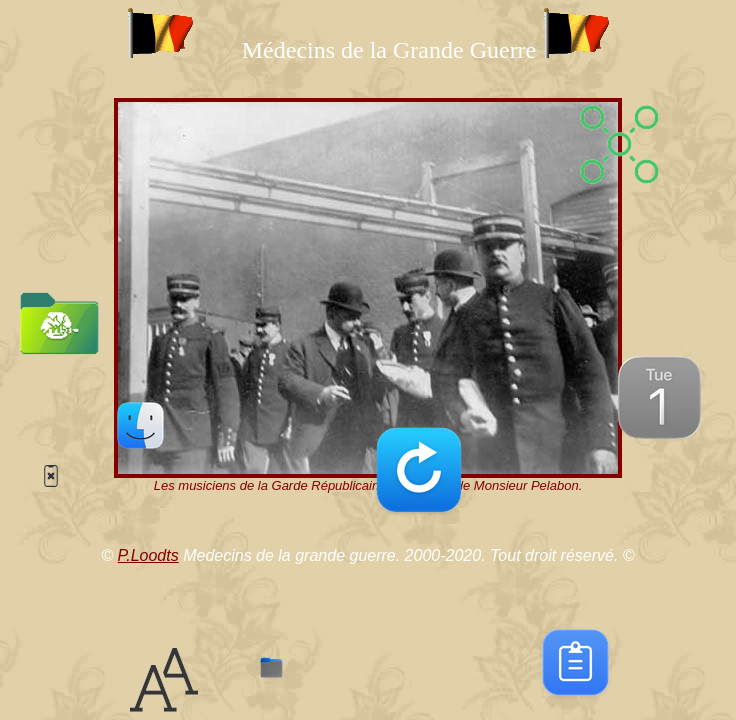 This screenshot has width=736, height=720. Describe the element at coordinates (659, 397) in the screenshot. I see `open the calendar app` at that location.